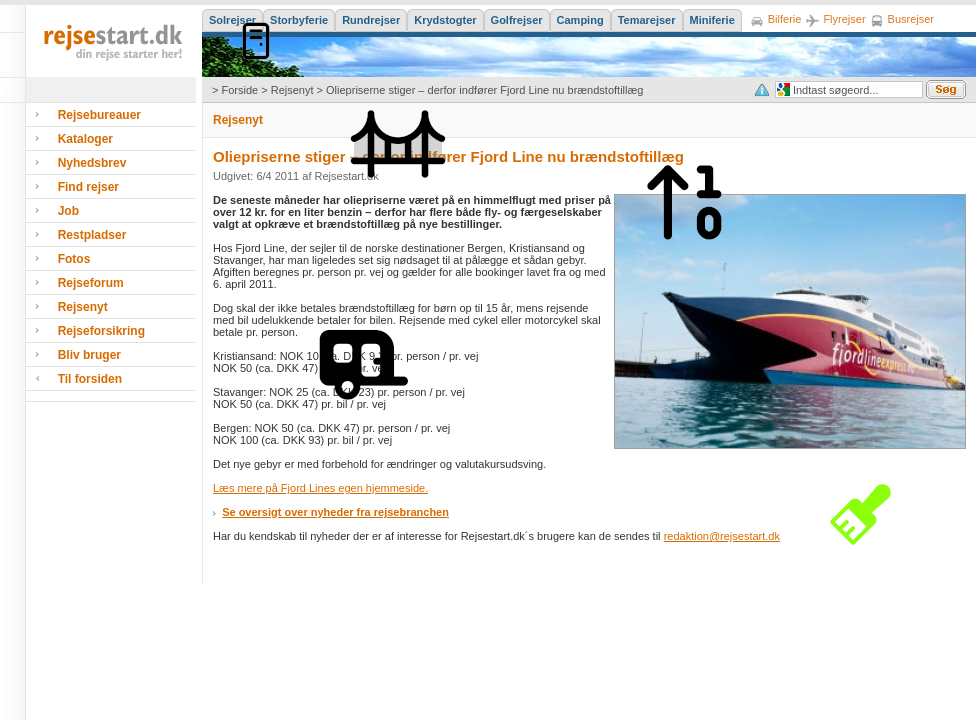 The image size is (976, 720). What do you see at coordinates (361, 362) in the screenshot?
I see `browse caravan or RV rental options` at bounding box center [361, 362].